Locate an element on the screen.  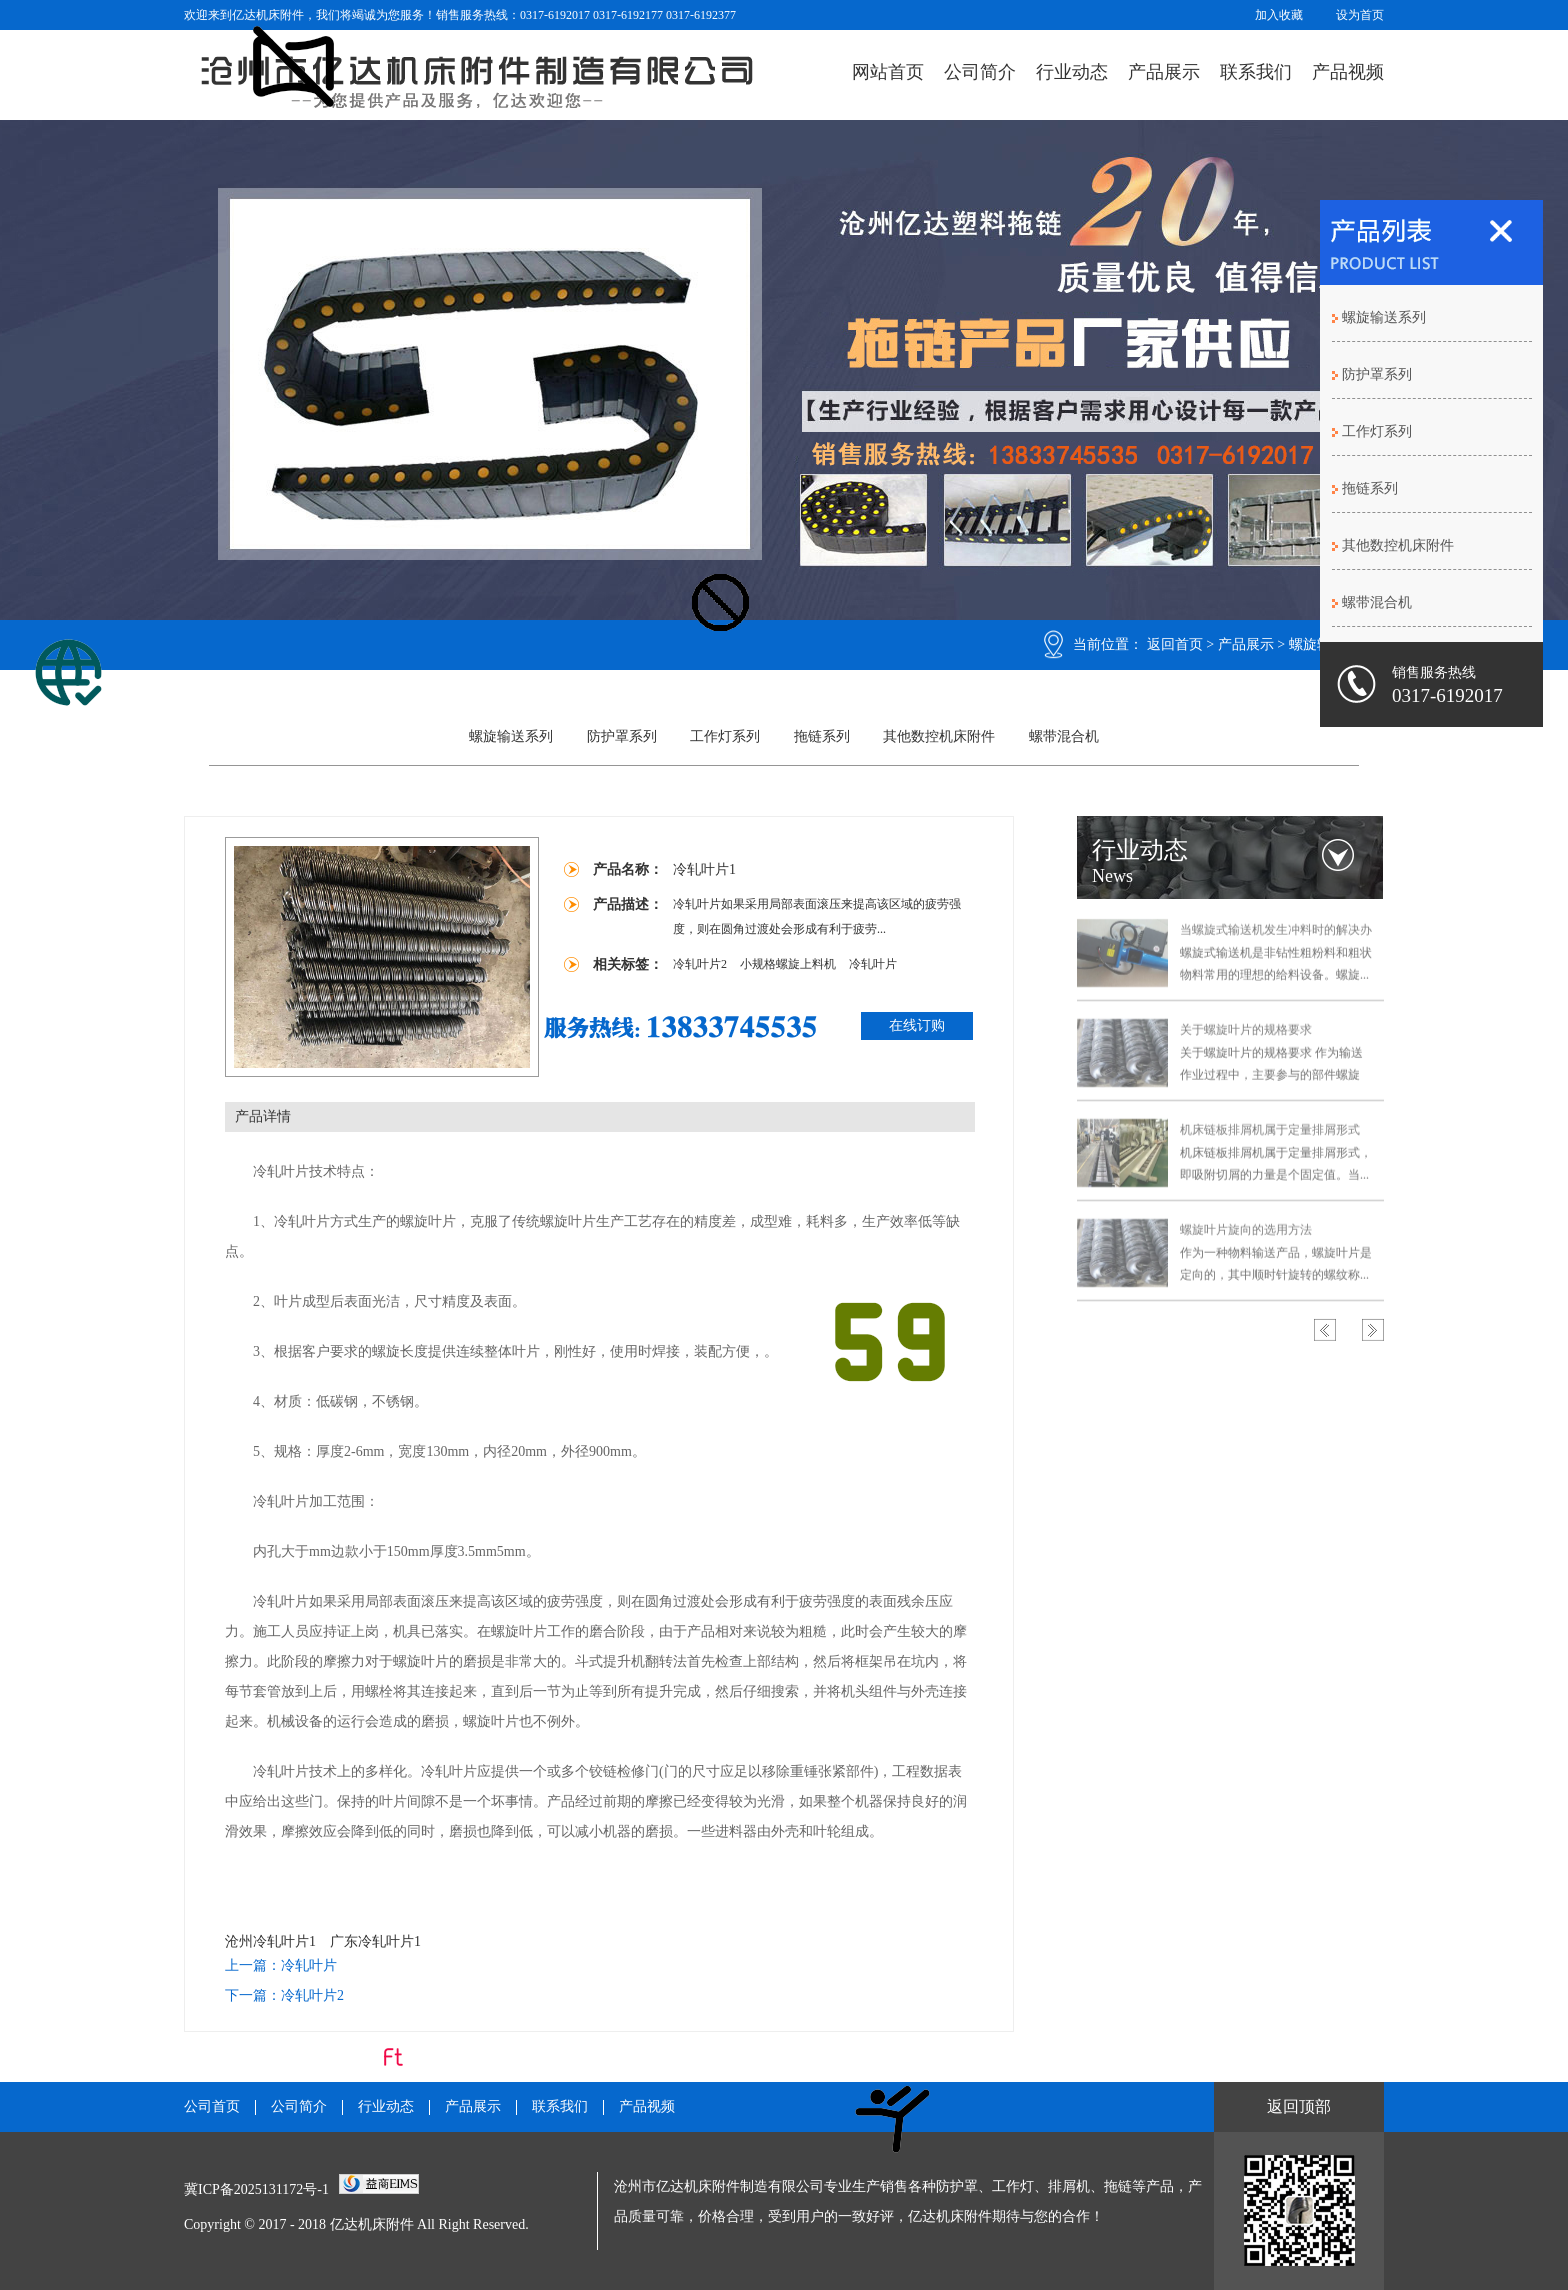
disable horizontal panorama mode is located at coordinates (293, 66).